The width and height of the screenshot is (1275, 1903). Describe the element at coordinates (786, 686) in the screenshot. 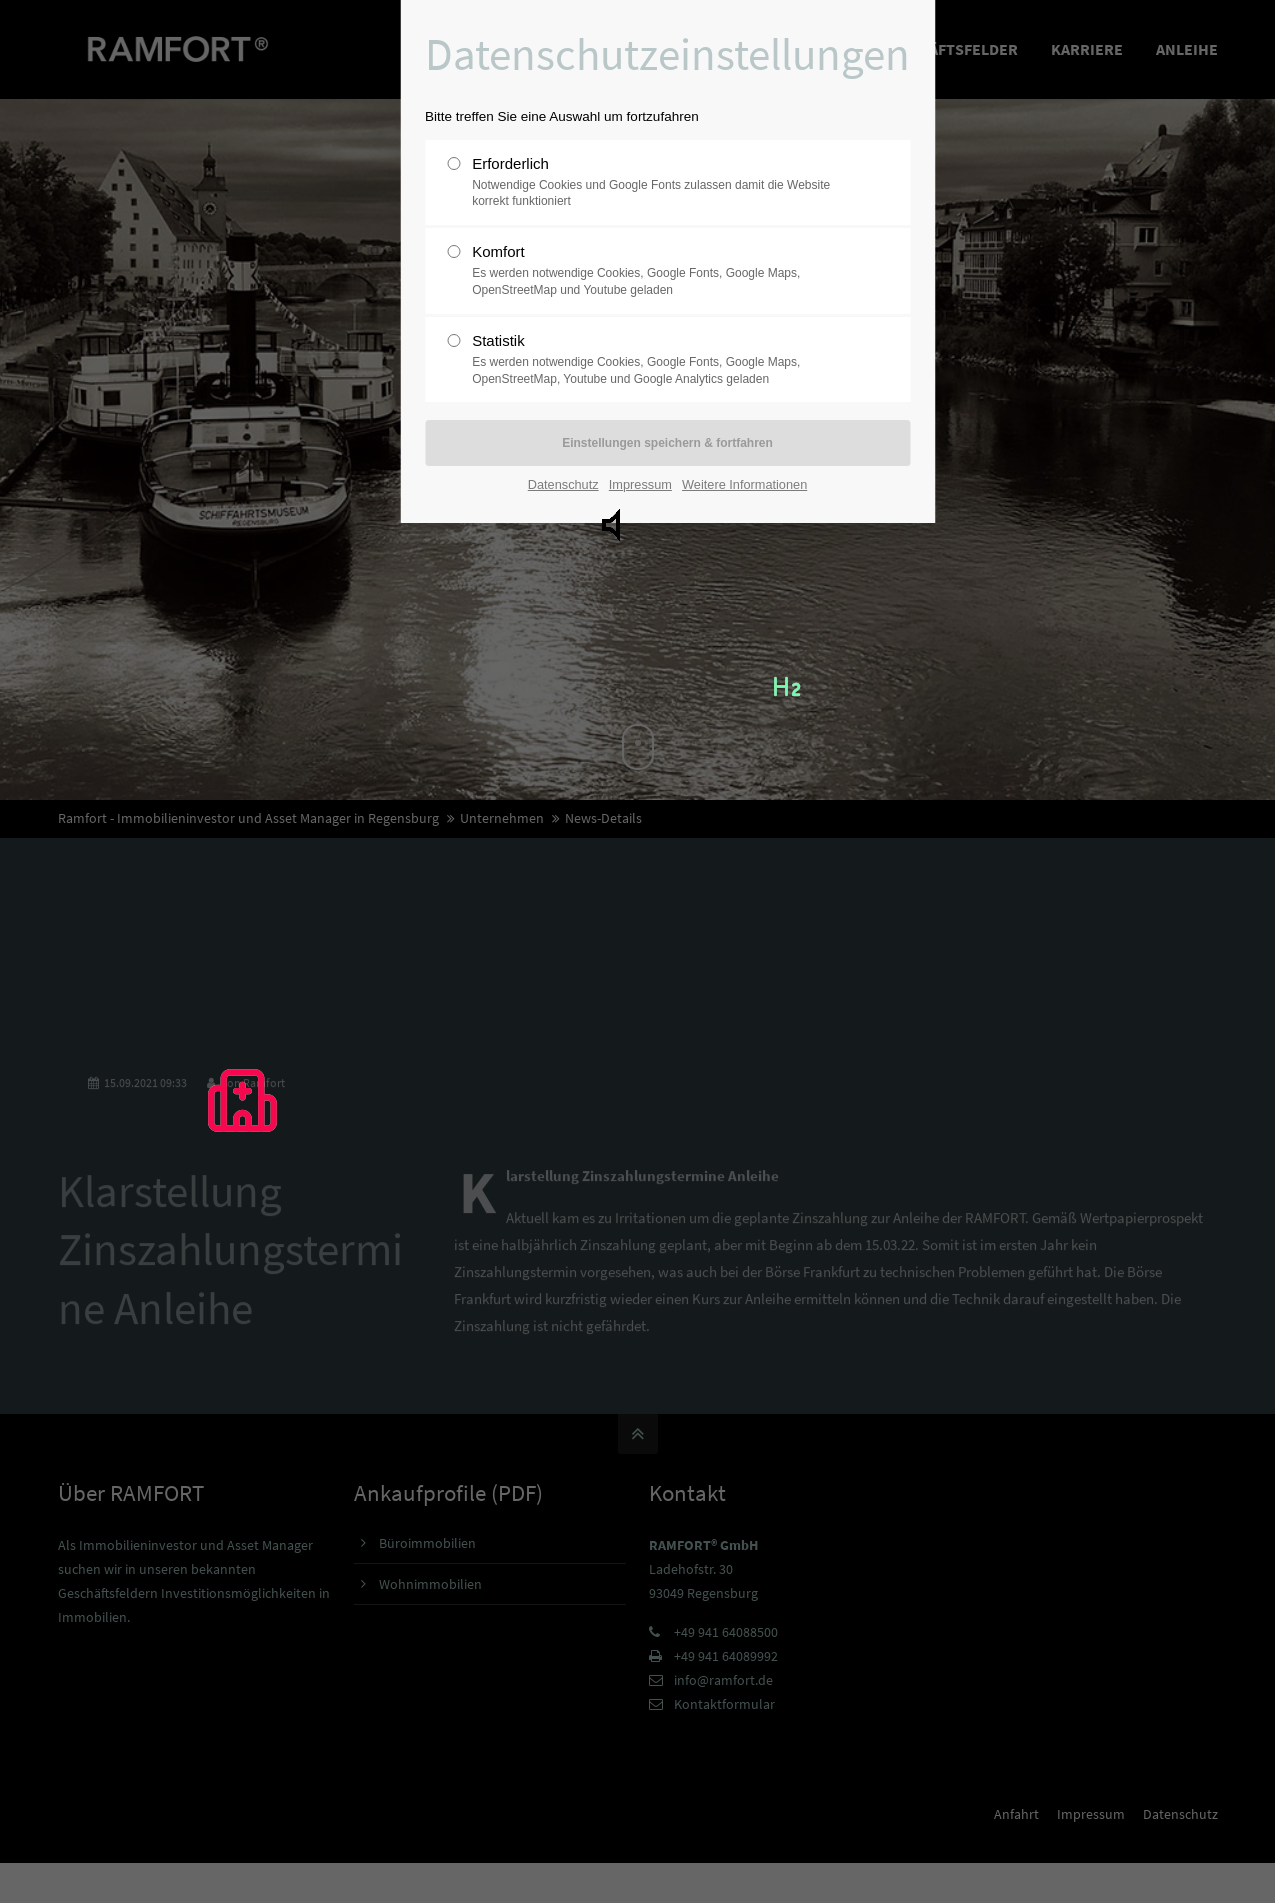

I see `format text as heading level 2` at that location.